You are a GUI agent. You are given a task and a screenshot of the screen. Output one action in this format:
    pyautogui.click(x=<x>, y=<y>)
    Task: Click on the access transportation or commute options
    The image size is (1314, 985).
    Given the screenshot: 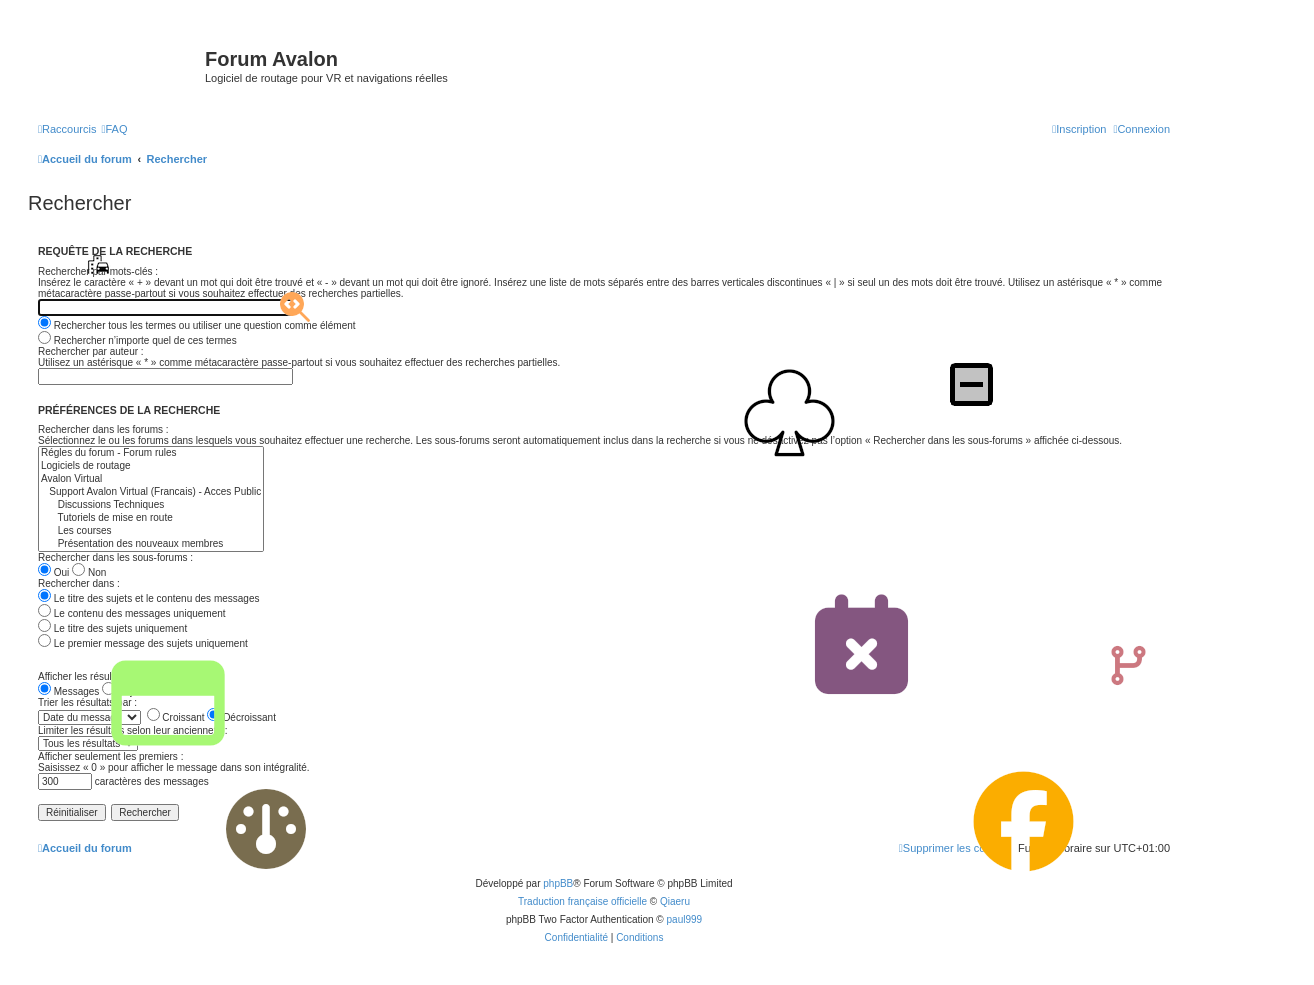 What is the action you would take?
    pyautogui.click(x=98, y=264)
    